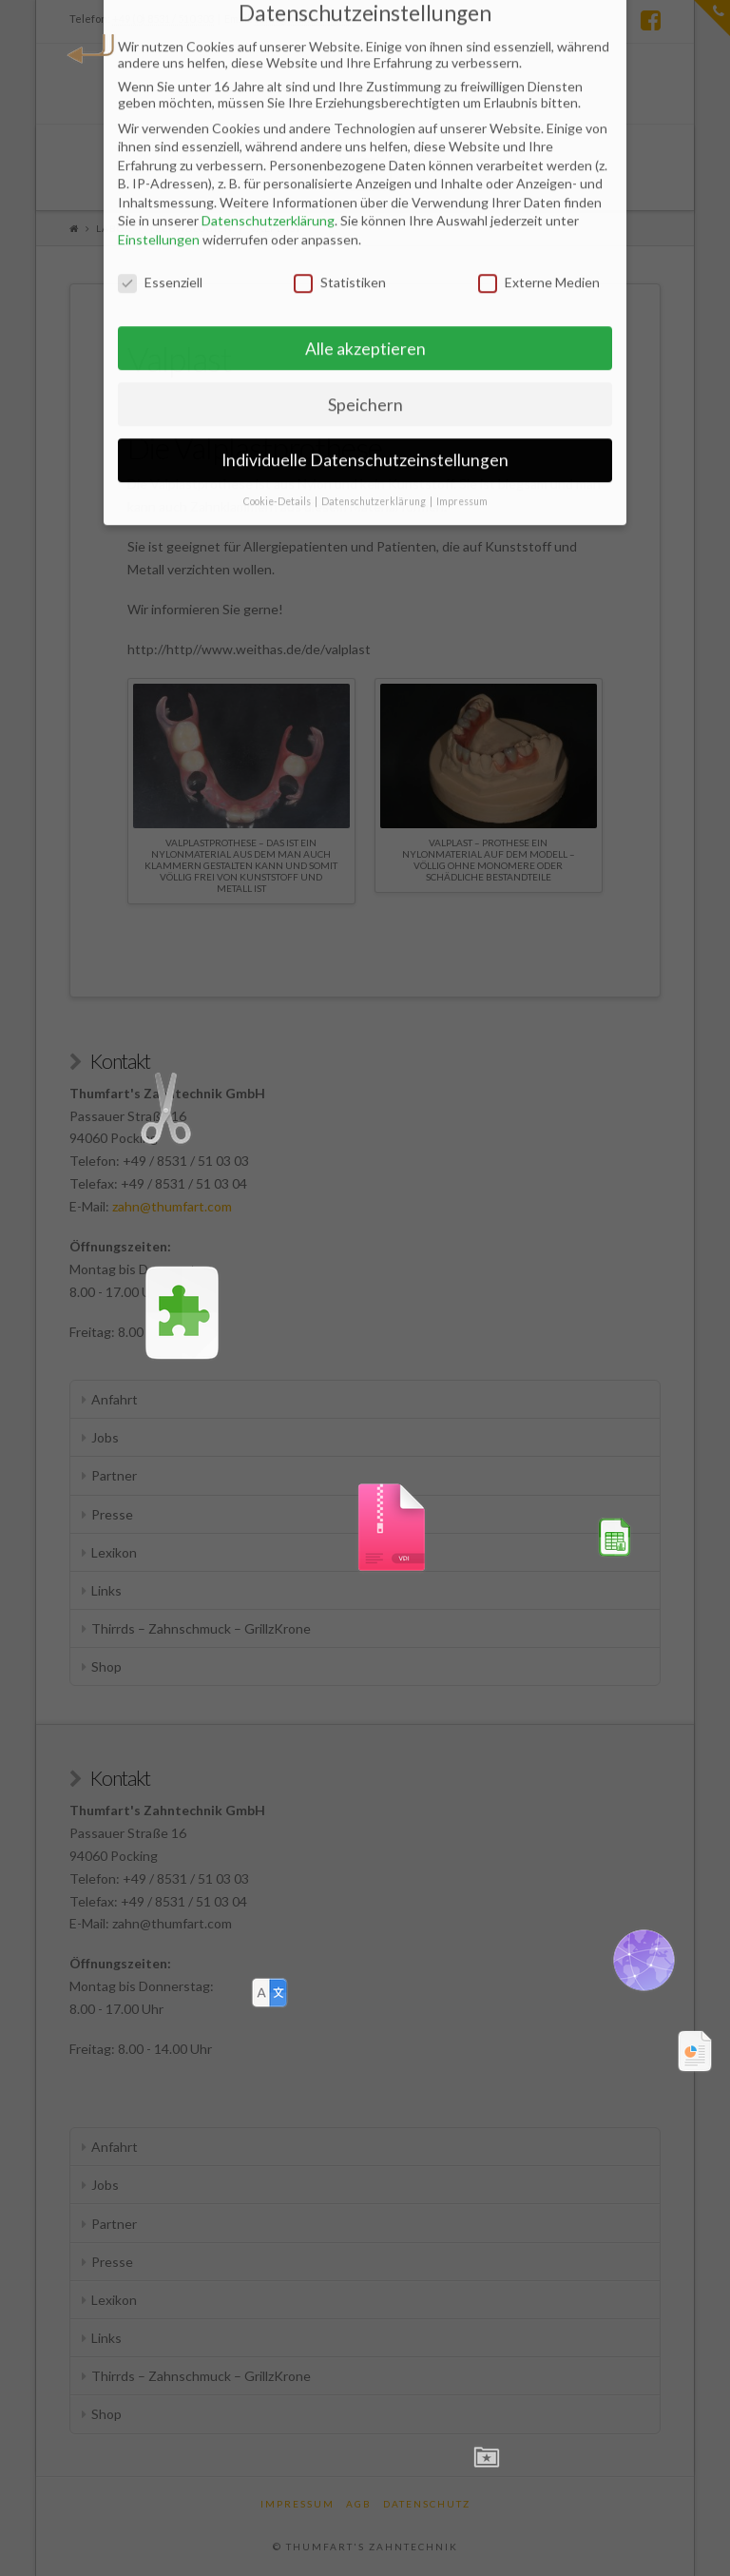  What do you see at coordinates (614, 1537) in the screenshot?
I see `open an opendocument spreadsheet file` at bounding box center [614, 1537].